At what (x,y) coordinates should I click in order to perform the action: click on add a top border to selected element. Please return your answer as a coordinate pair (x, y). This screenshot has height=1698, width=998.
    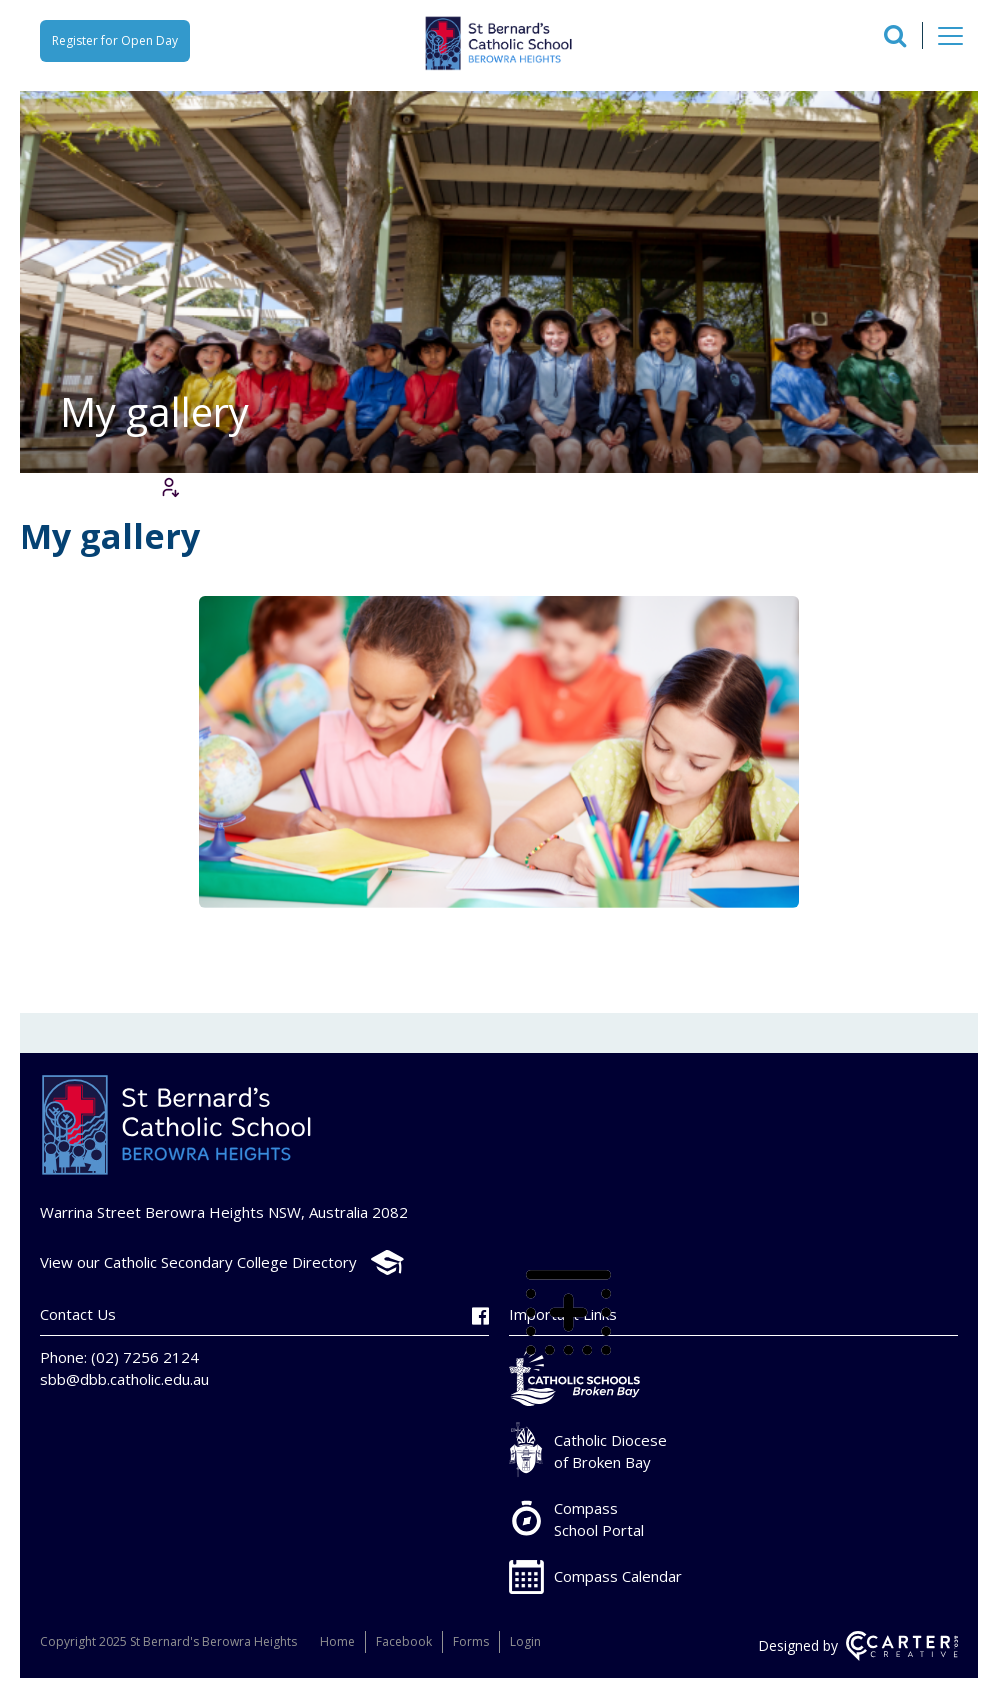
    Looking at the image, I should click on (568, 1312).